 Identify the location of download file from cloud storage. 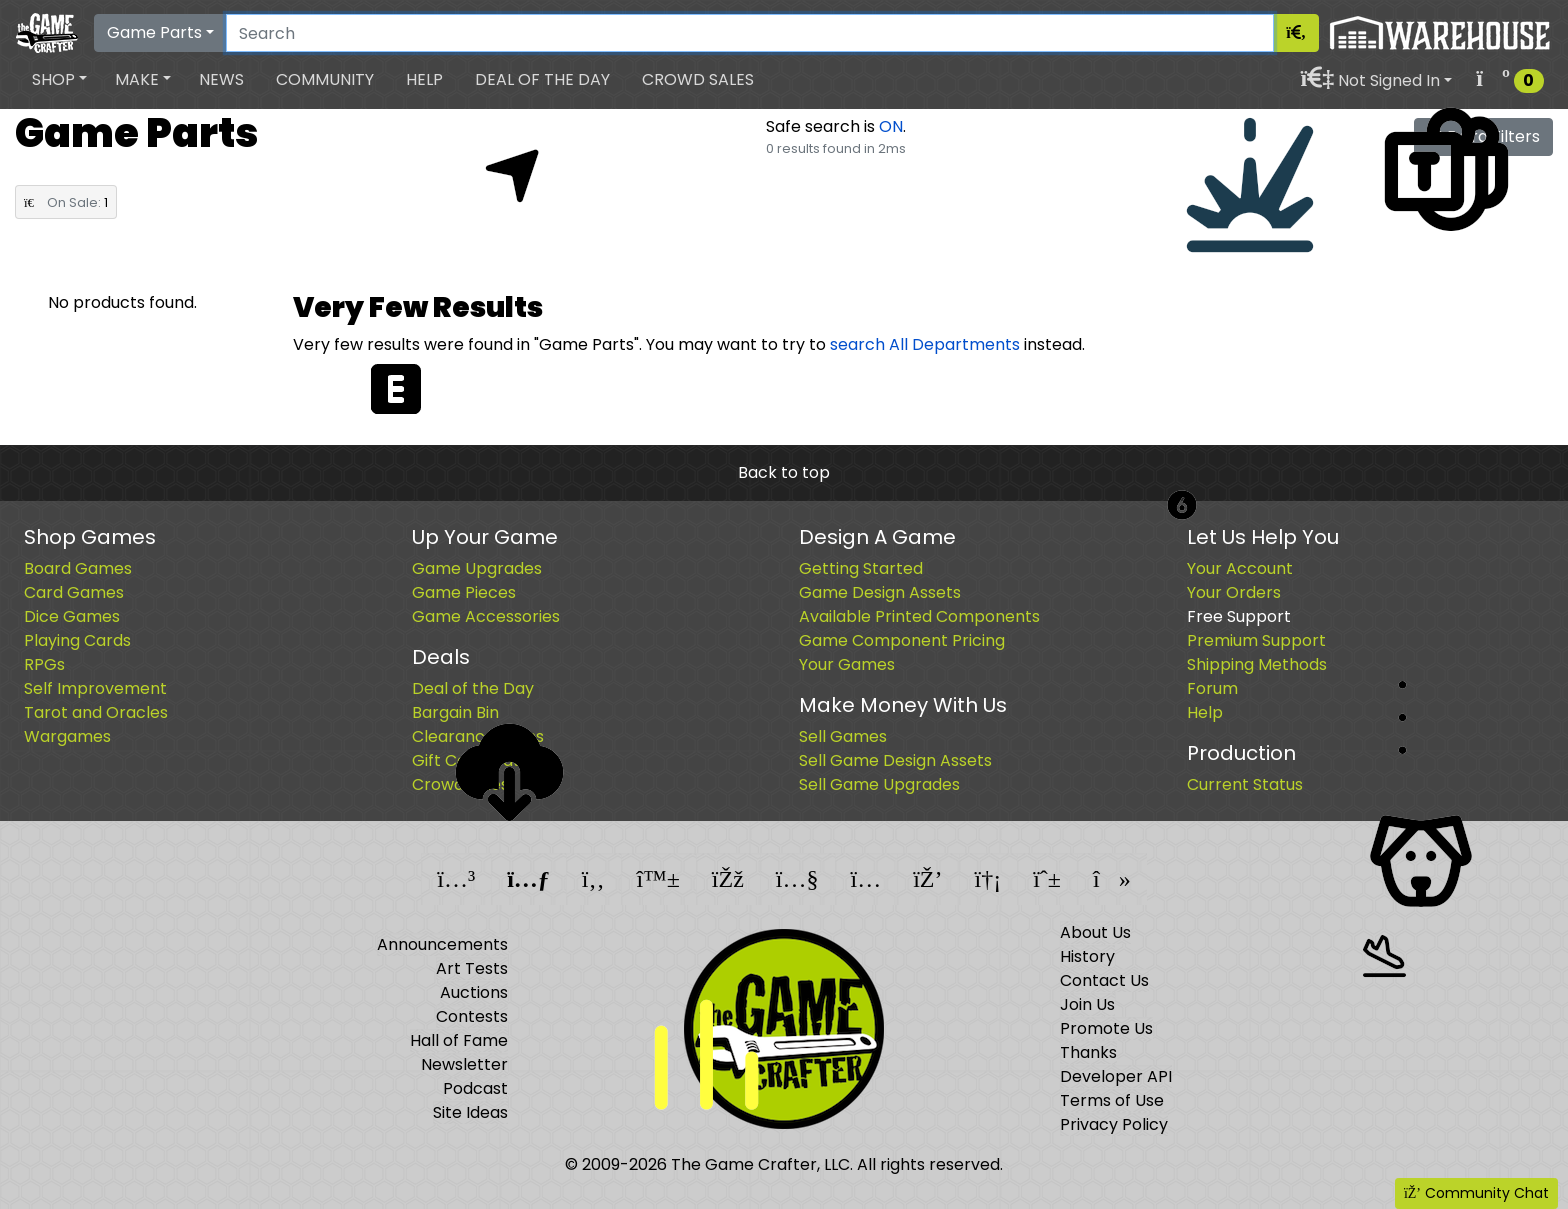
(509, 772).